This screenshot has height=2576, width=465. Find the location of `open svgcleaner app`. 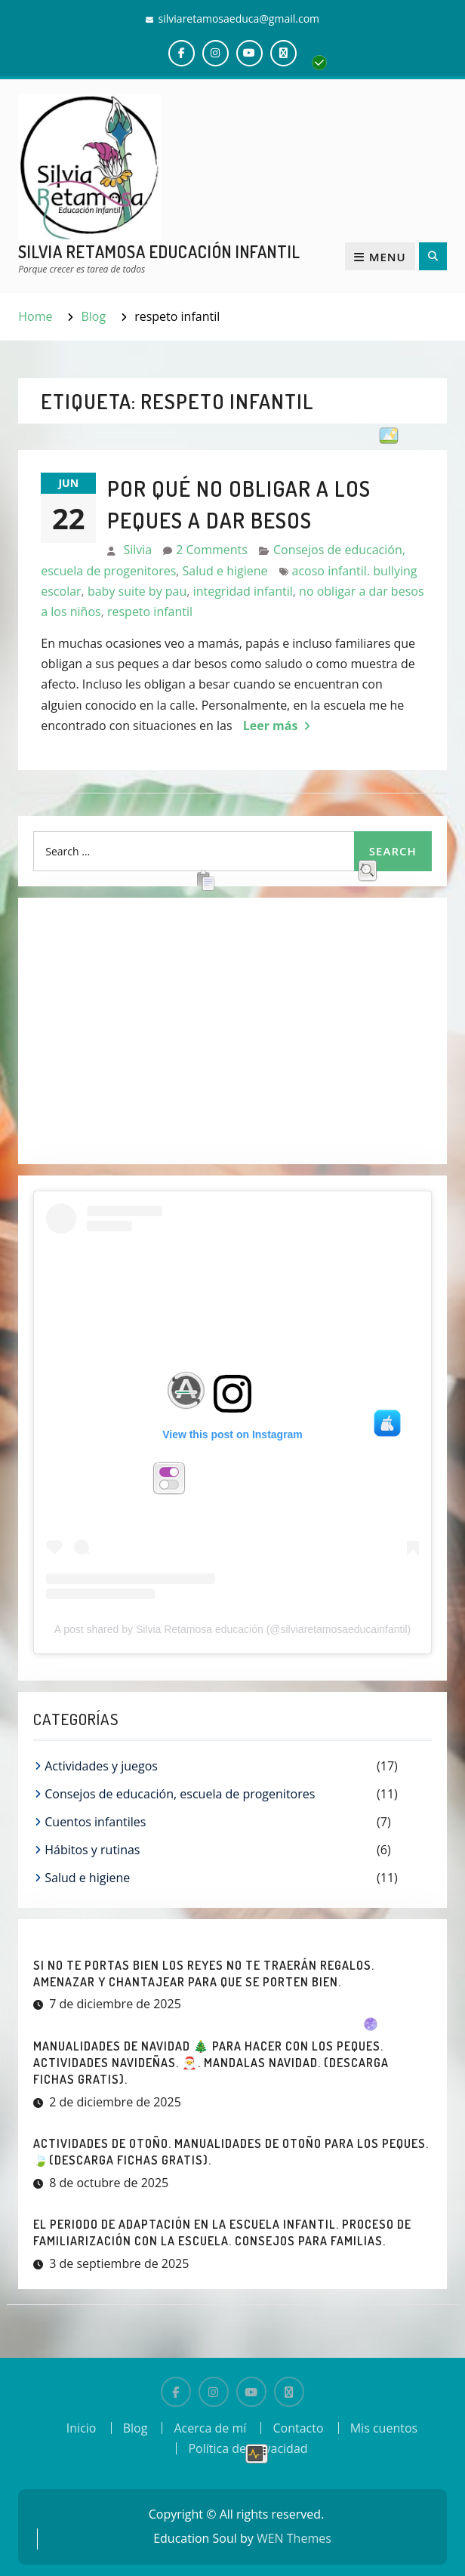

open svgcleaner app is located at coordinates (387, 1423).